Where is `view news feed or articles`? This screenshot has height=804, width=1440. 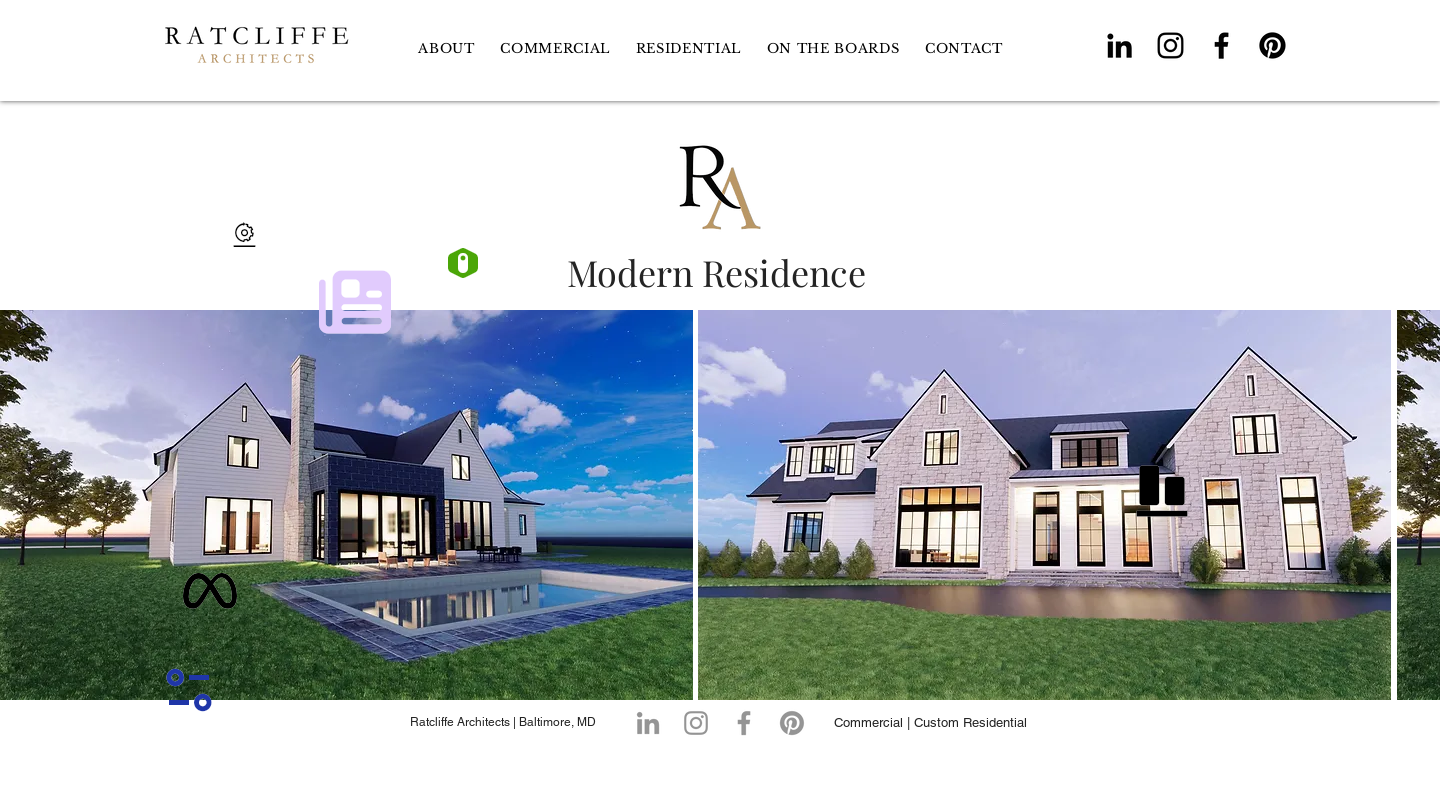
view news feed or articles is located at coordinates (355, 302).